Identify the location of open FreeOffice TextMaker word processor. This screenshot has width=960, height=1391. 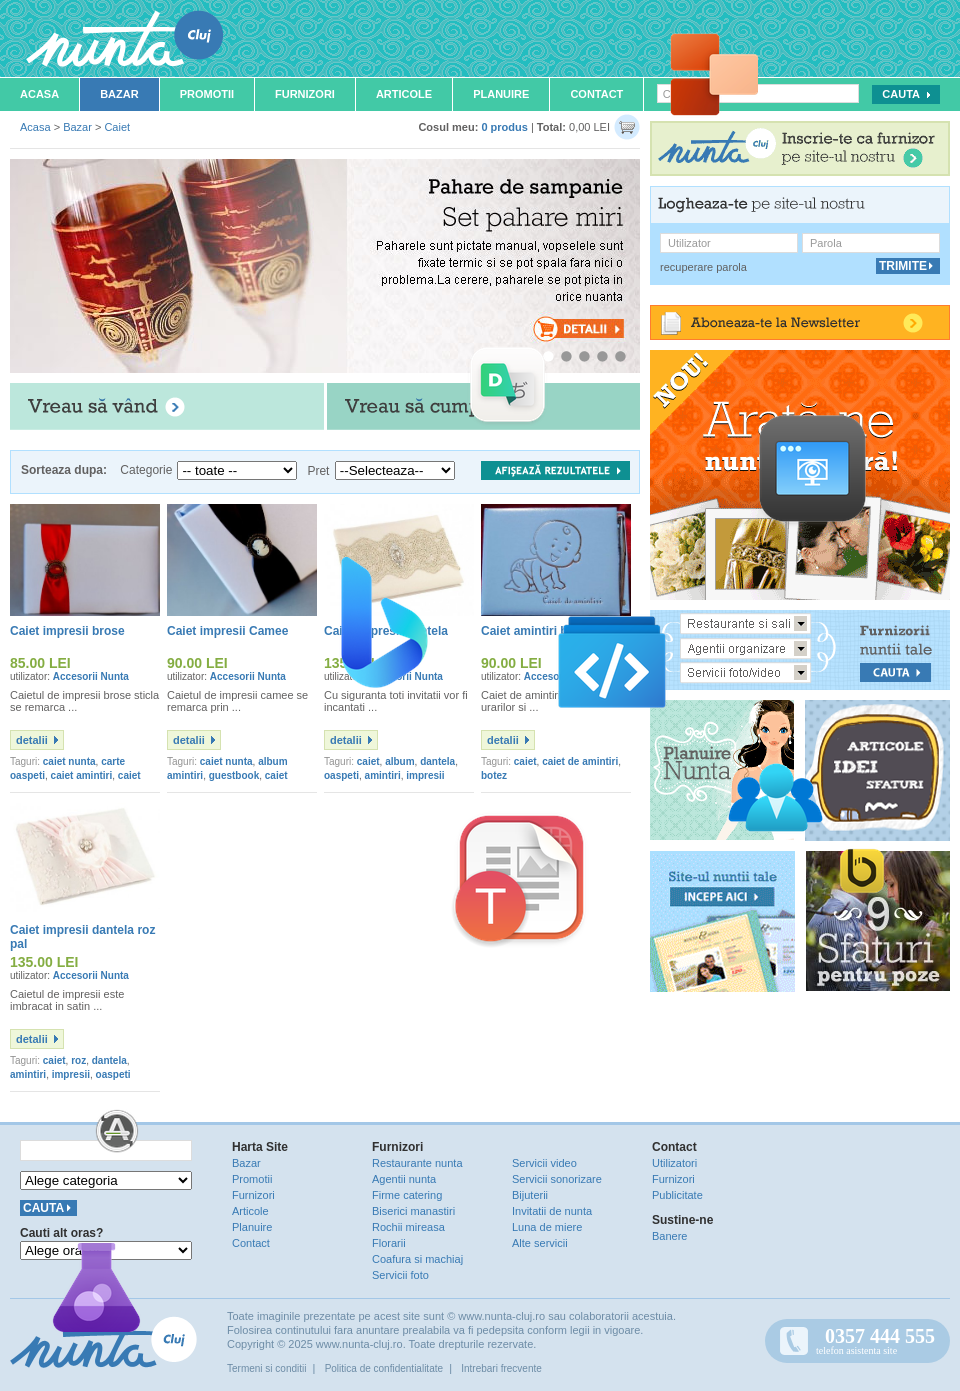
(521, 877).